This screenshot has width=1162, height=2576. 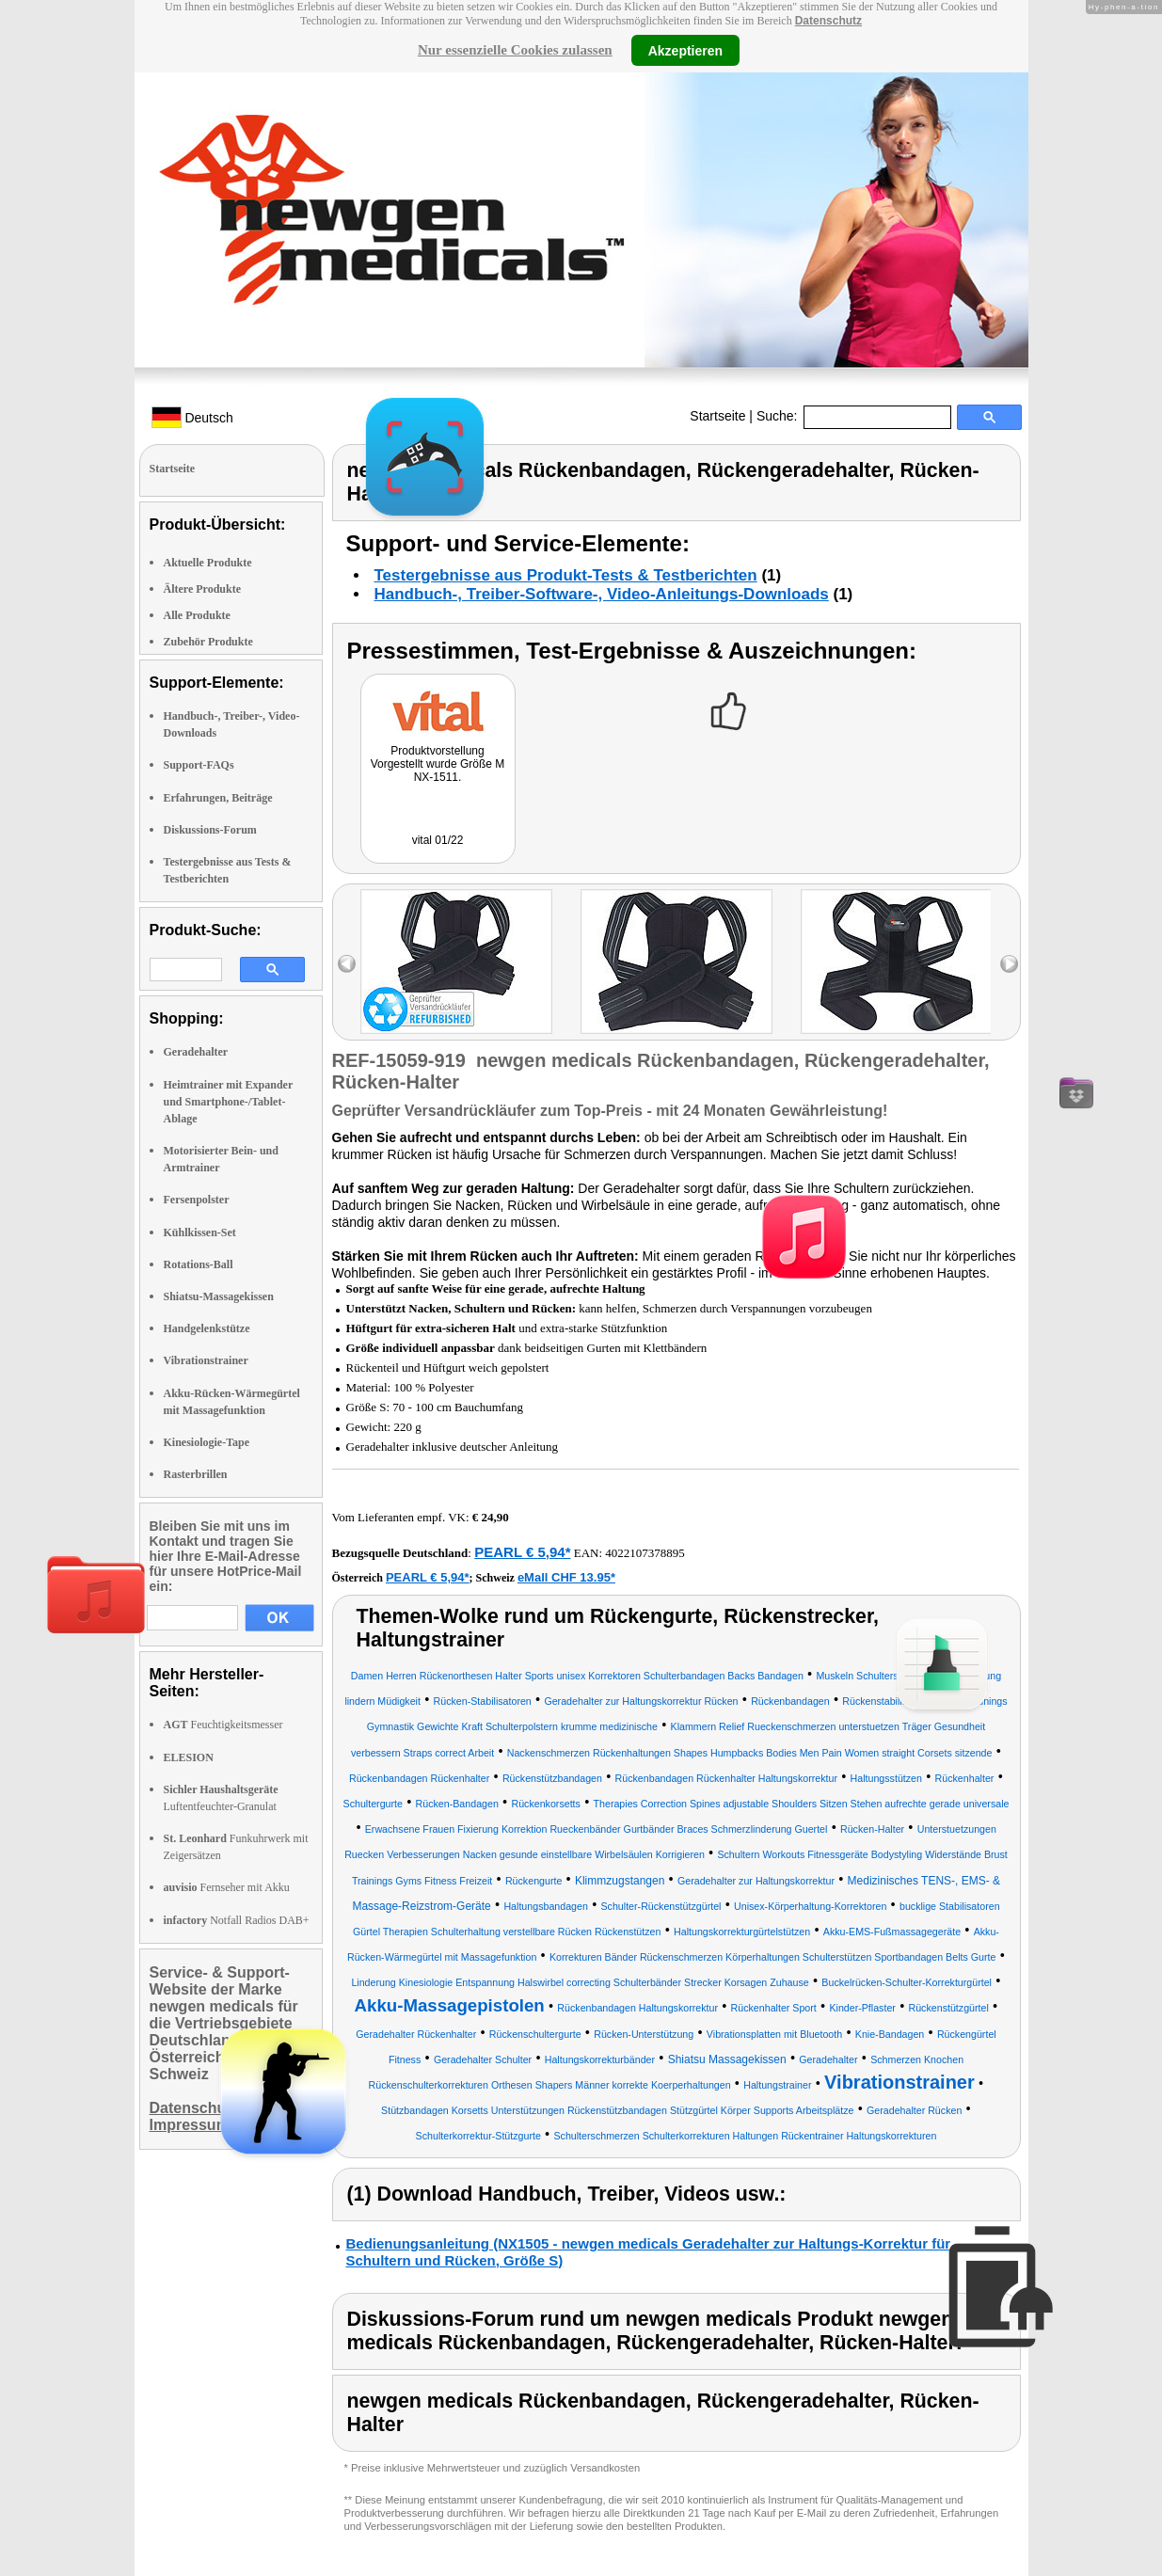 I want to click on open marker app for highlighting and annotating documents, so click(x=942, y=1664).